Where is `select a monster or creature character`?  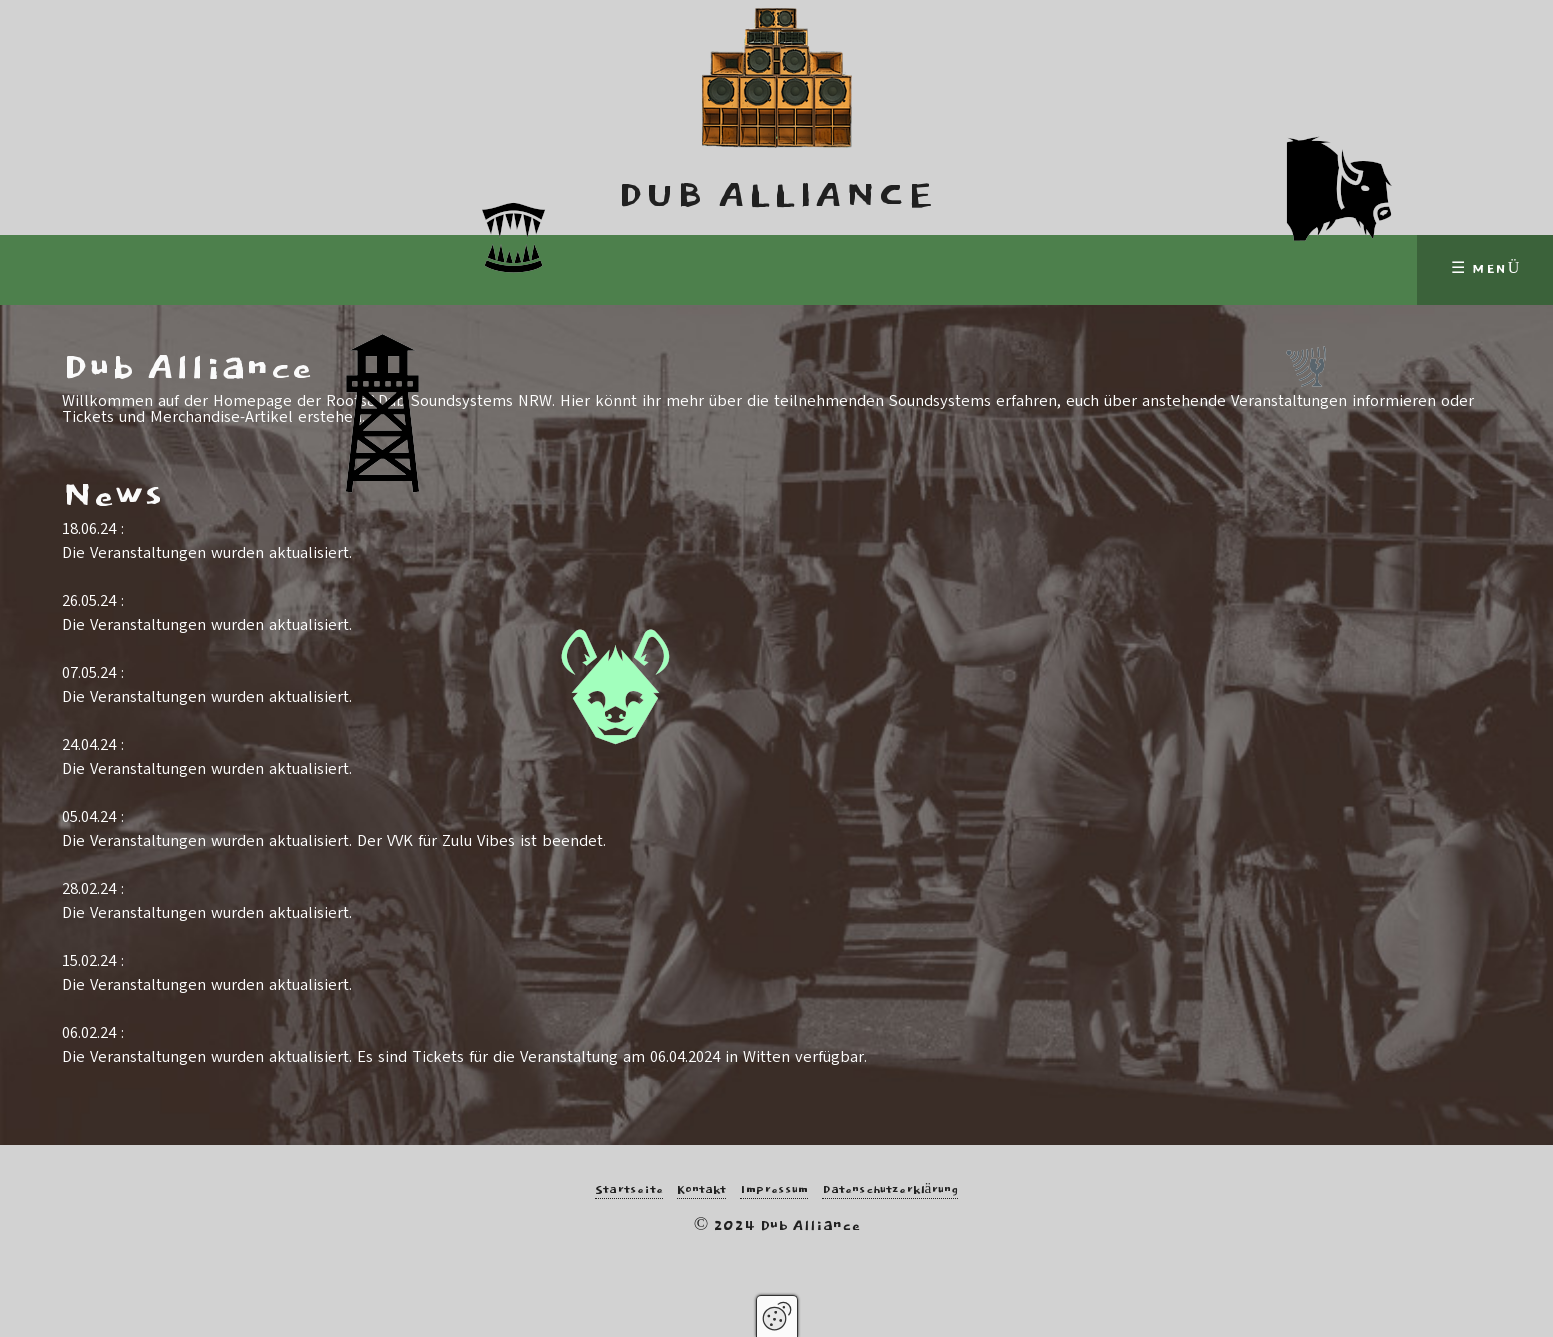 select a monster or creature character is located at coordinates (514, 237).